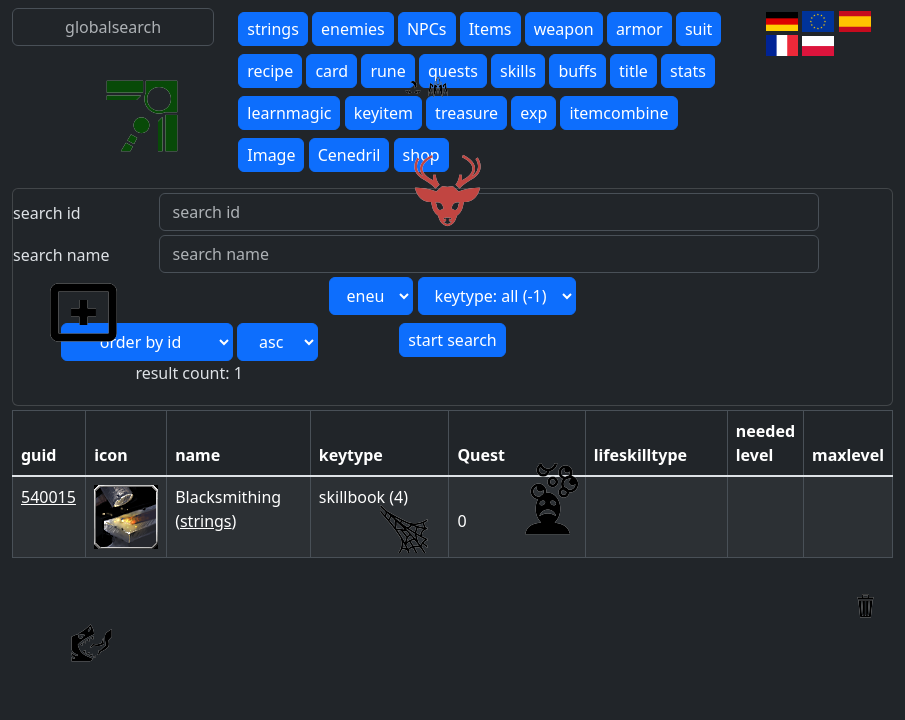 This screenshot has width=905, height=720. I want to click on wildlife or hunting game category, so click(447, 190).